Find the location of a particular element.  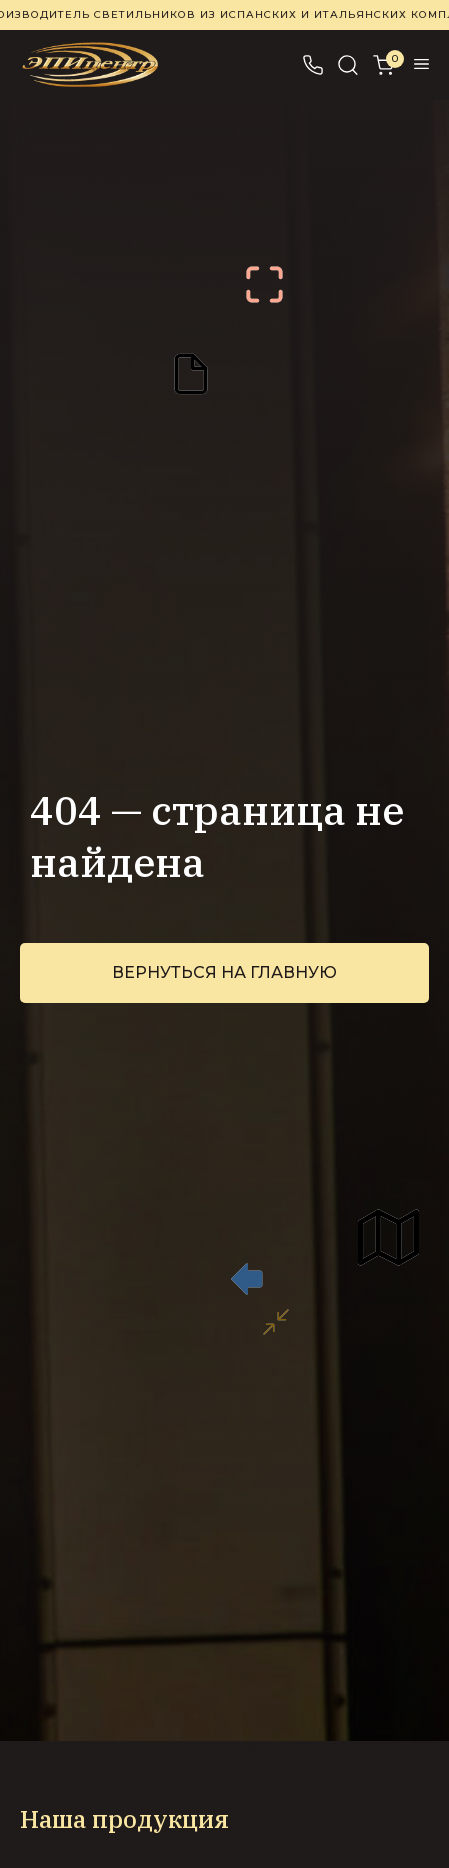

view or open a file is located at coordinates (191, 374).